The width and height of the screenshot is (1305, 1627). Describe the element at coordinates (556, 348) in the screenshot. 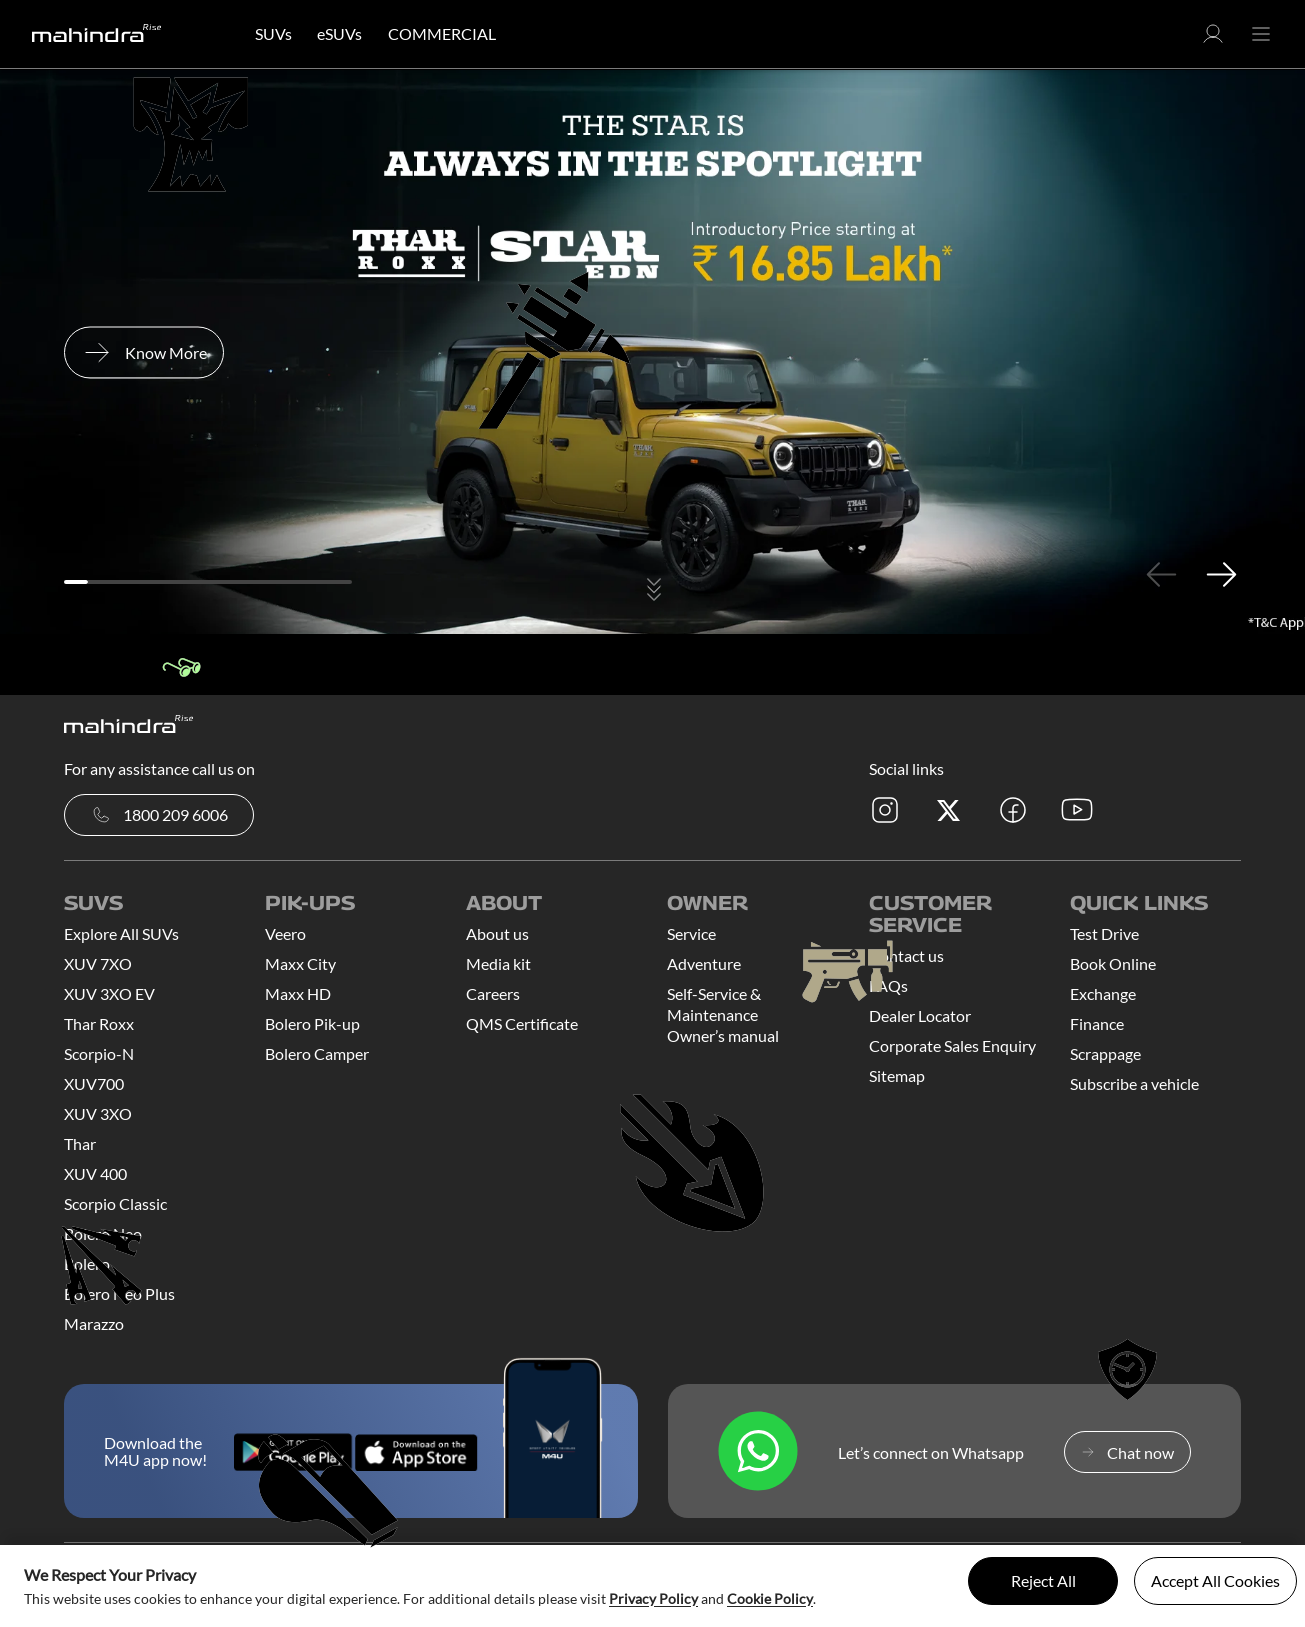

I see `select warhammer as your weapon` at that location.